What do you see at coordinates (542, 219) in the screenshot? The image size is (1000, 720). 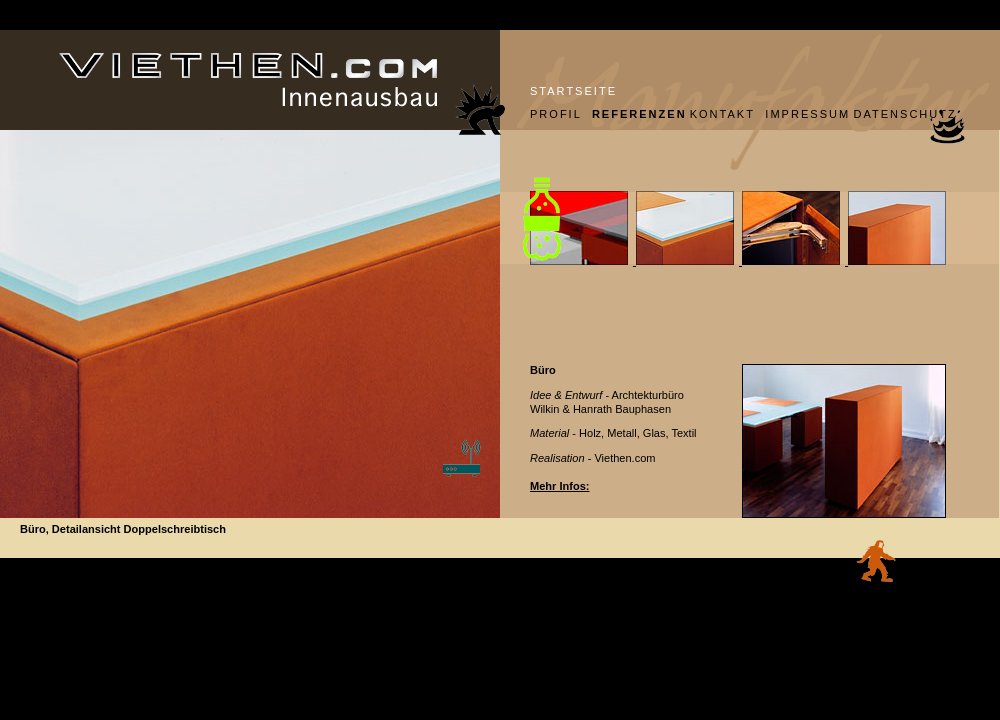 I see `select a beverage or drink item` at bounding box center [542, 219].